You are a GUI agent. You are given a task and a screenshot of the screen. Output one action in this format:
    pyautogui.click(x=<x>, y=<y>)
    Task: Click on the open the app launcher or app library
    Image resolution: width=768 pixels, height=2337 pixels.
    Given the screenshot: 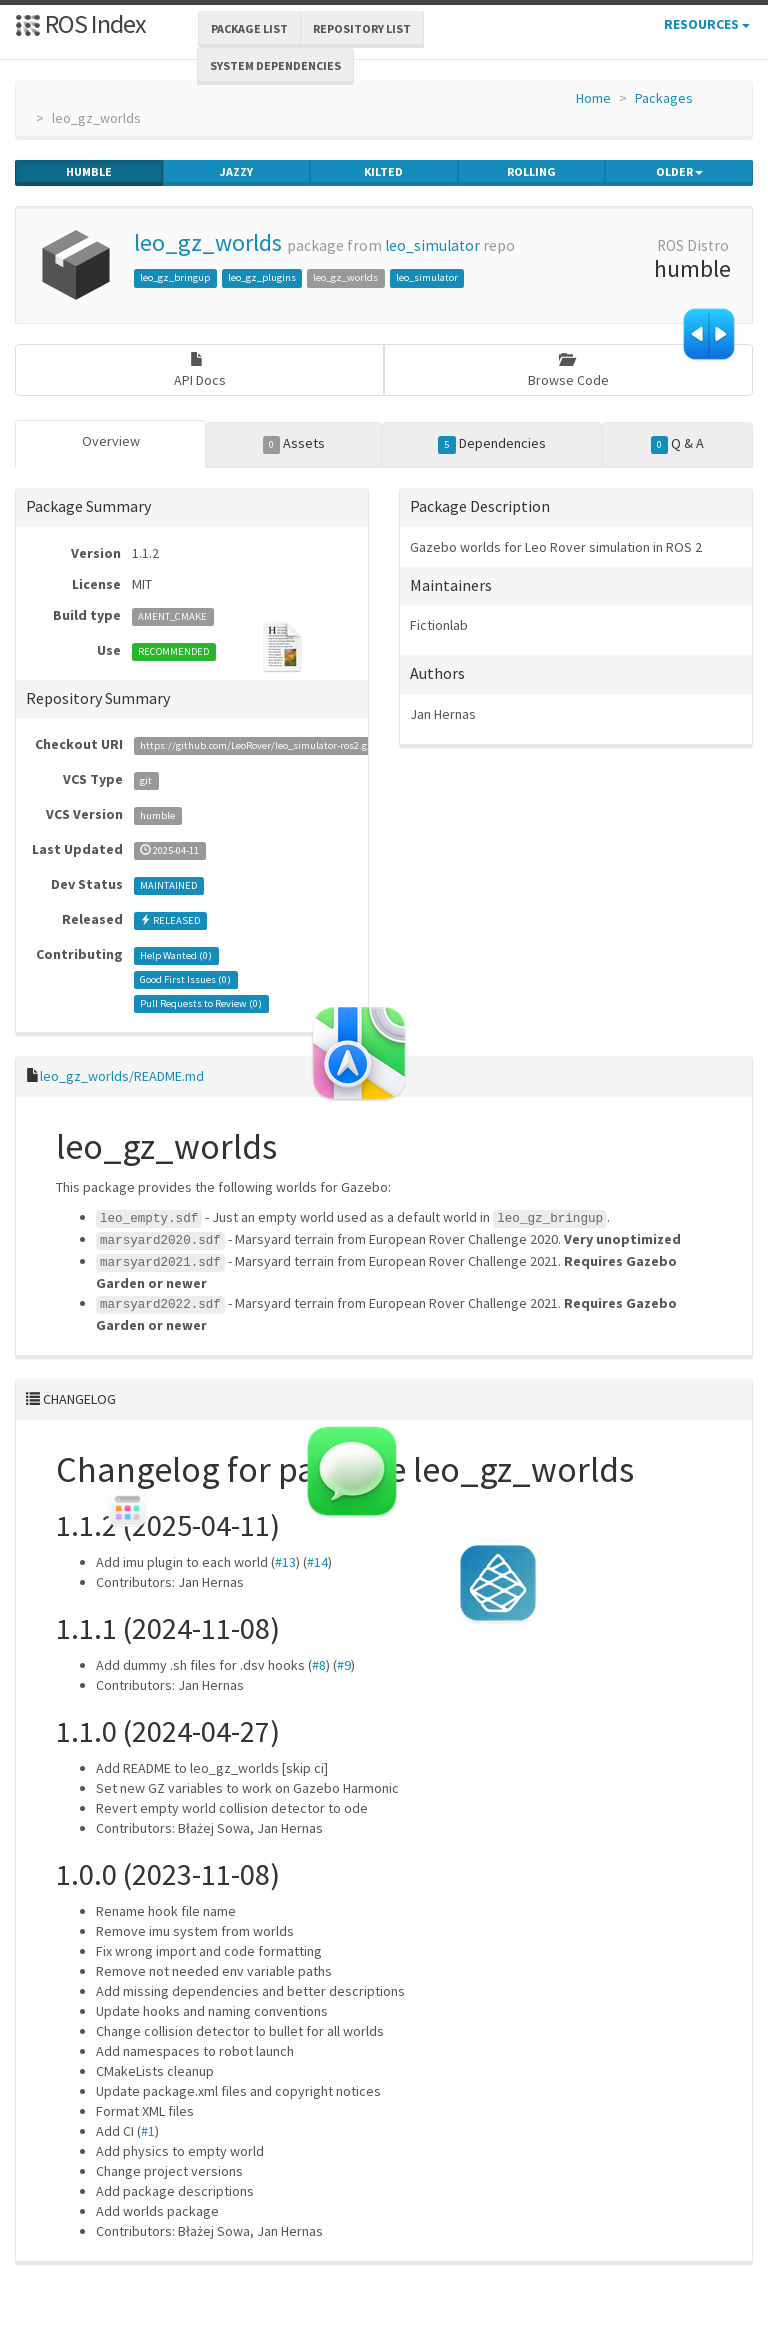 What is the action you would take?
    pyautogui.click(x=127, y=1507)
    